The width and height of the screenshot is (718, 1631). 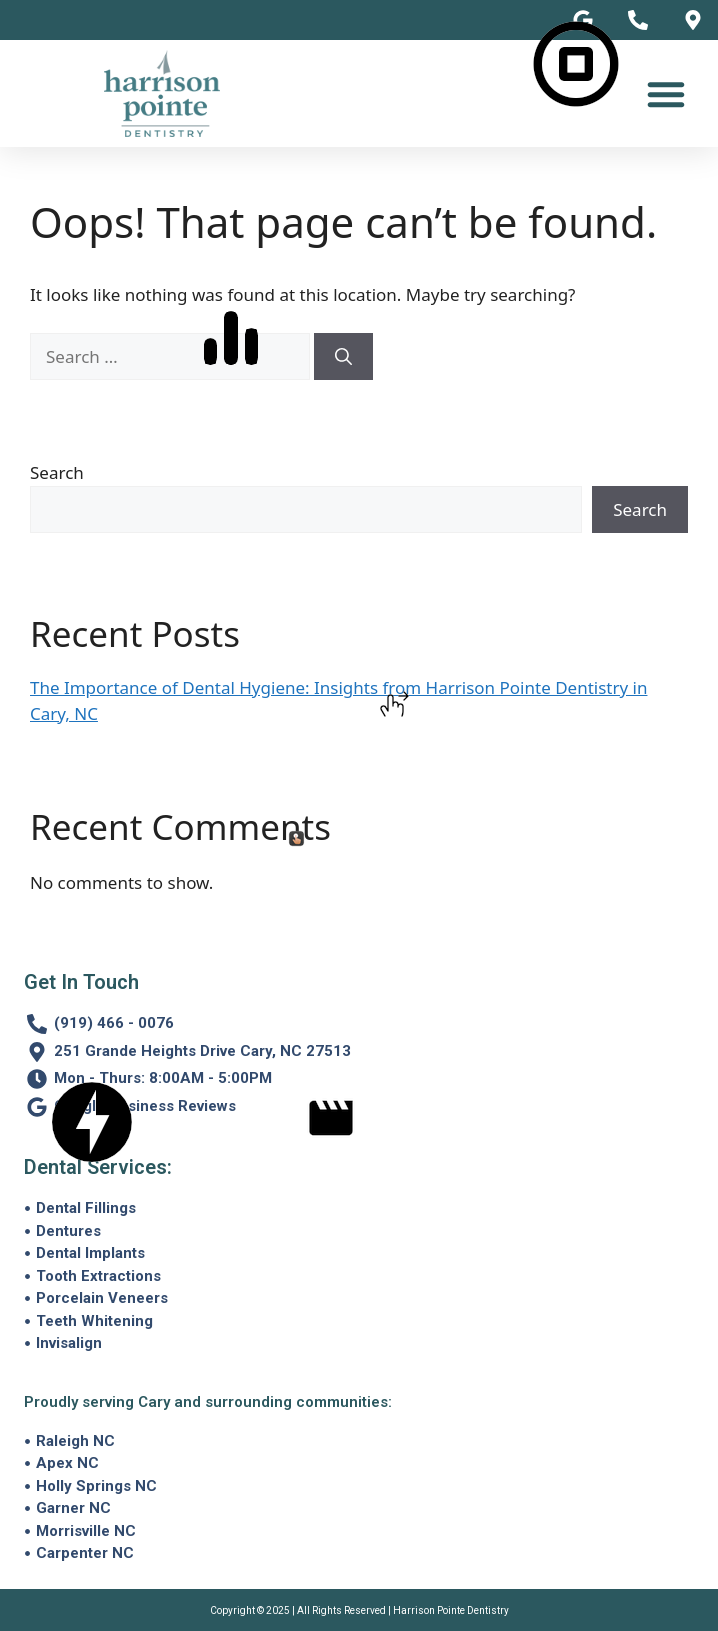 What do you see at coordinates (92, 1122) in the screenshot?
I see `indicates offline mode or cached content available` at bounding box center [92, 1122].